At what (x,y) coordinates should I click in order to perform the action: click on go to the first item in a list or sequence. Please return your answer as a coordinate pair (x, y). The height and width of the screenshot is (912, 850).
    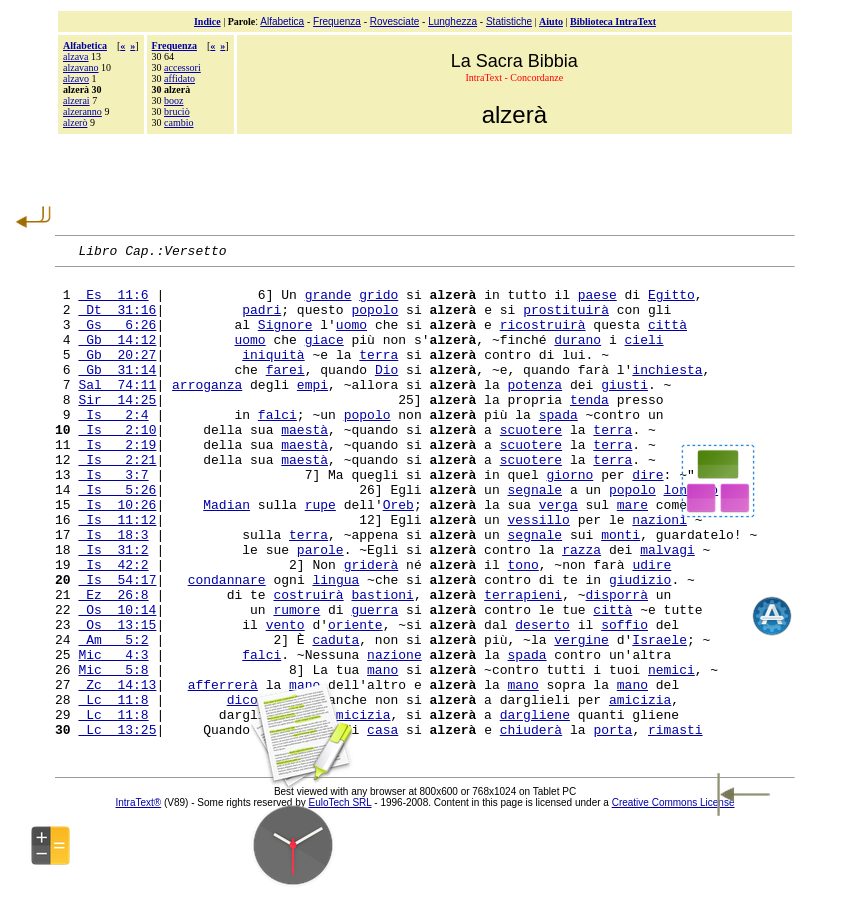
    Looking at the image, I should click on (743, 794).